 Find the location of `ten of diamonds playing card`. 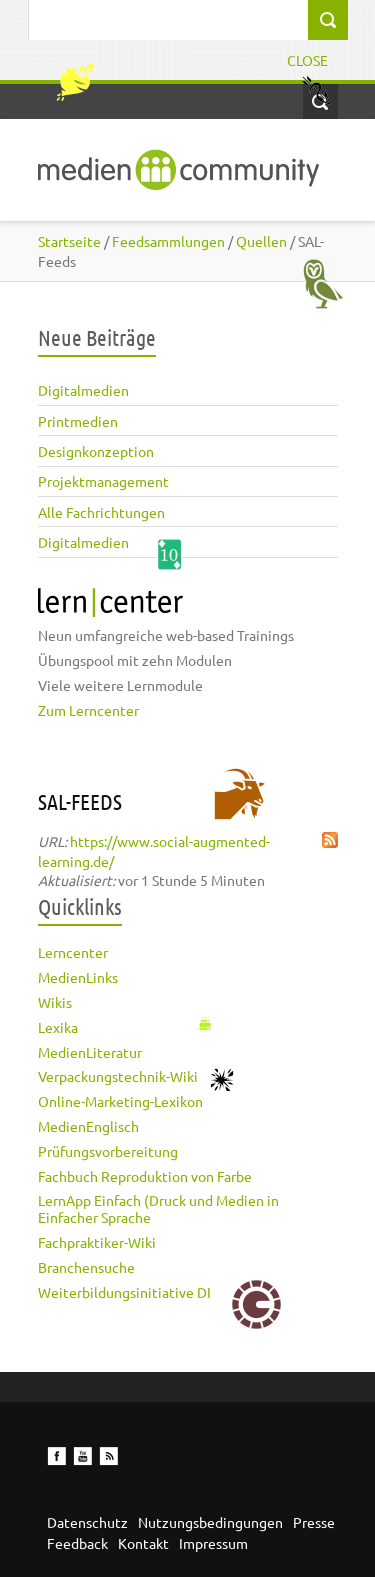

ten of diamonds playing card is located at coordinates (169, 554).